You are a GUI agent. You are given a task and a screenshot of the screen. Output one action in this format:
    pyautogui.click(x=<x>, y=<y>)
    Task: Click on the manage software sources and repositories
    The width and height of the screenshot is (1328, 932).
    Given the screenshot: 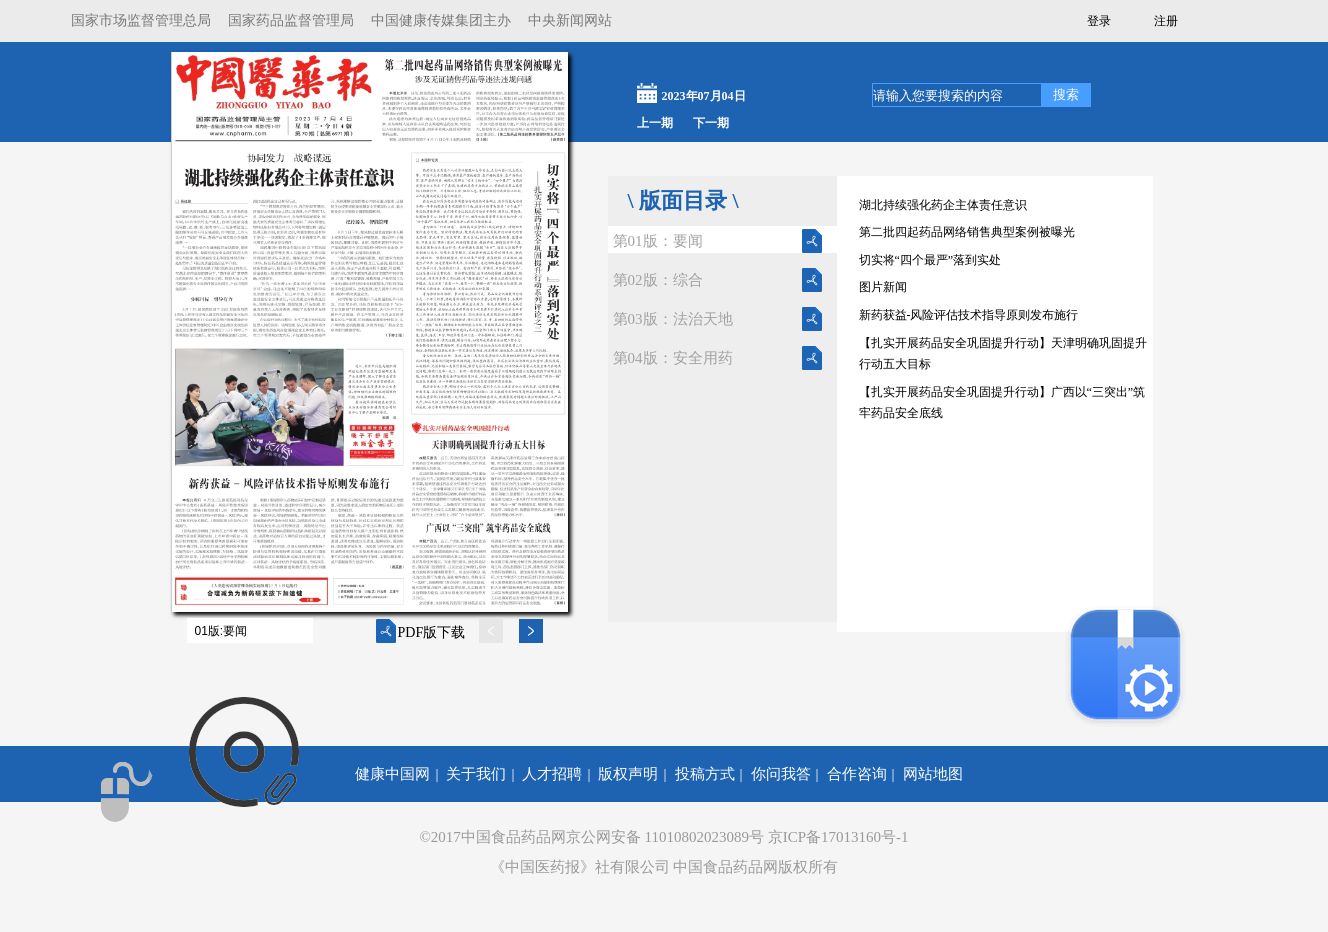 What is the action you would take?
    pyautogui.click(x=1125, y=666)
    